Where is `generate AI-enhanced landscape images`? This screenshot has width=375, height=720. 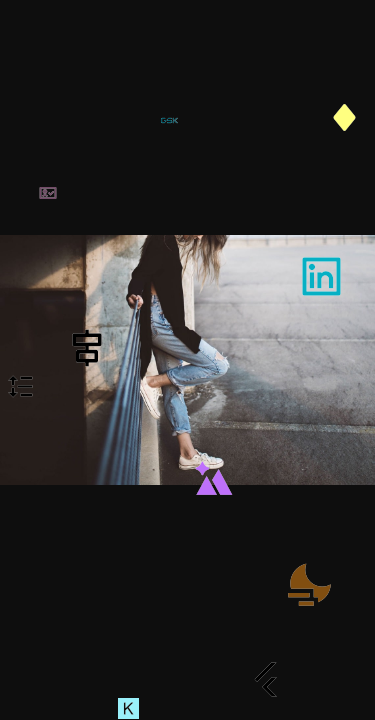
generate AI-enhanced landscape images is located at coordinates (213, 479).